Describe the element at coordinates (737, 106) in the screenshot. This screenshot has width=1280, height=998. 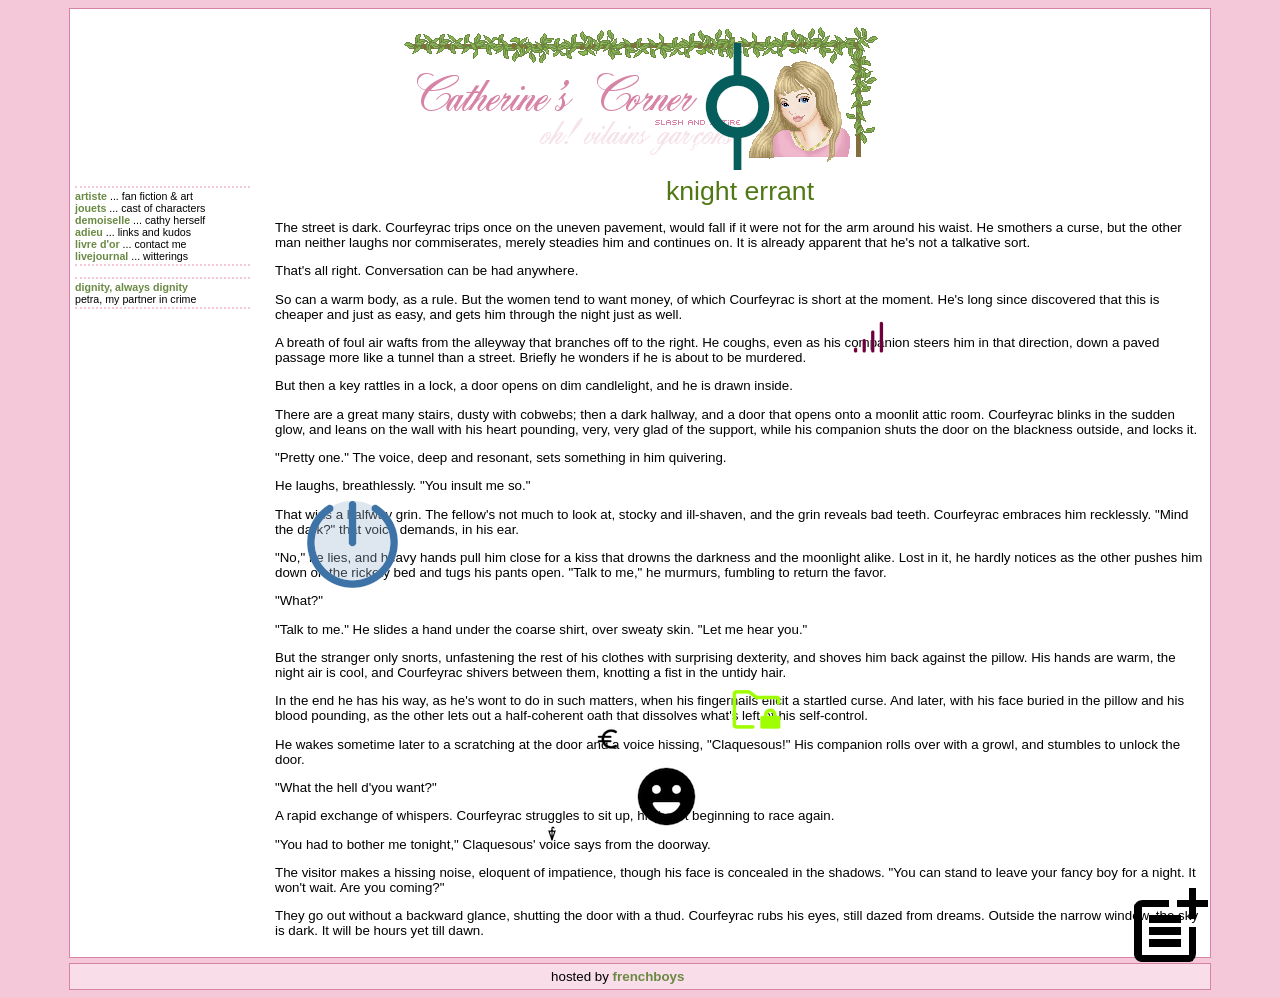
I see `view commit history` at that location.